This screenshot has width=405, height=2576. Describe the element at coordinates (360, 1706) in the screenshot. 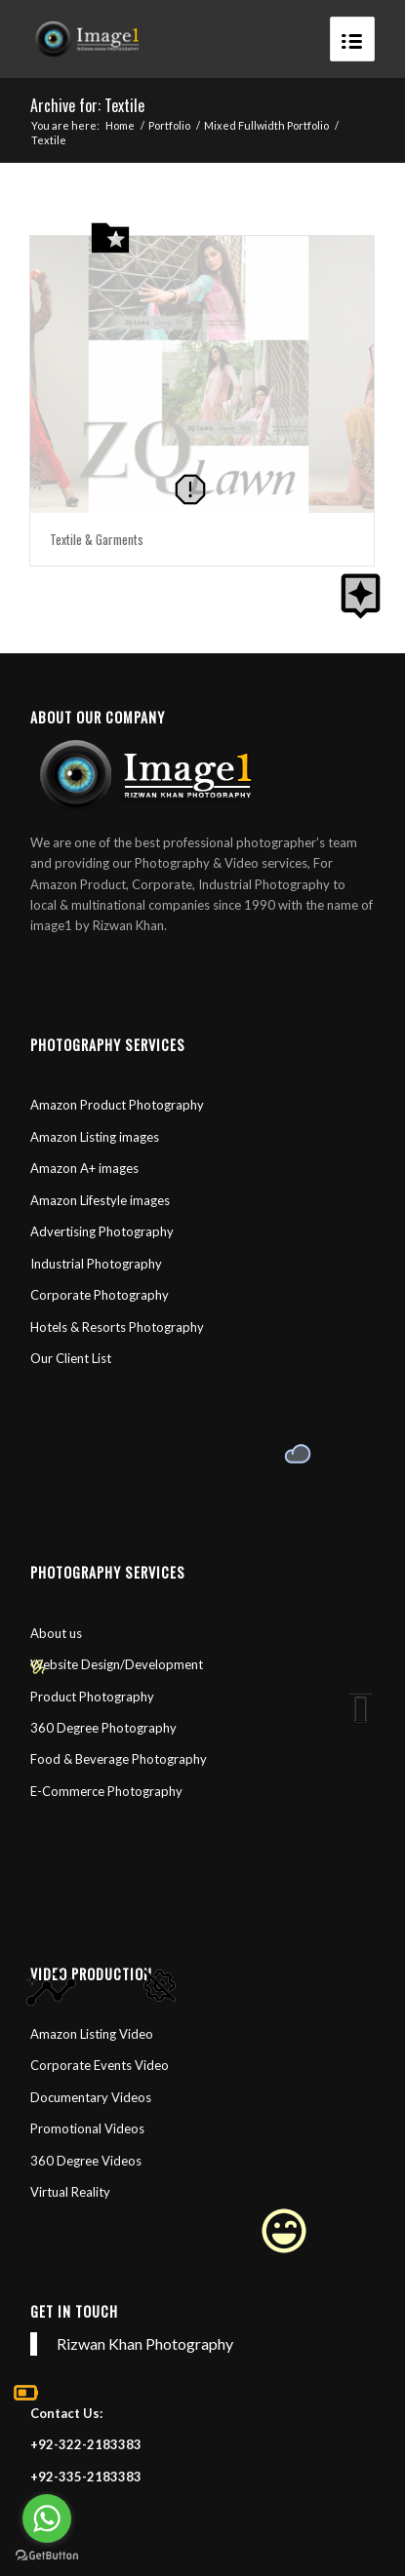

I see `align object to top edge` at that location.